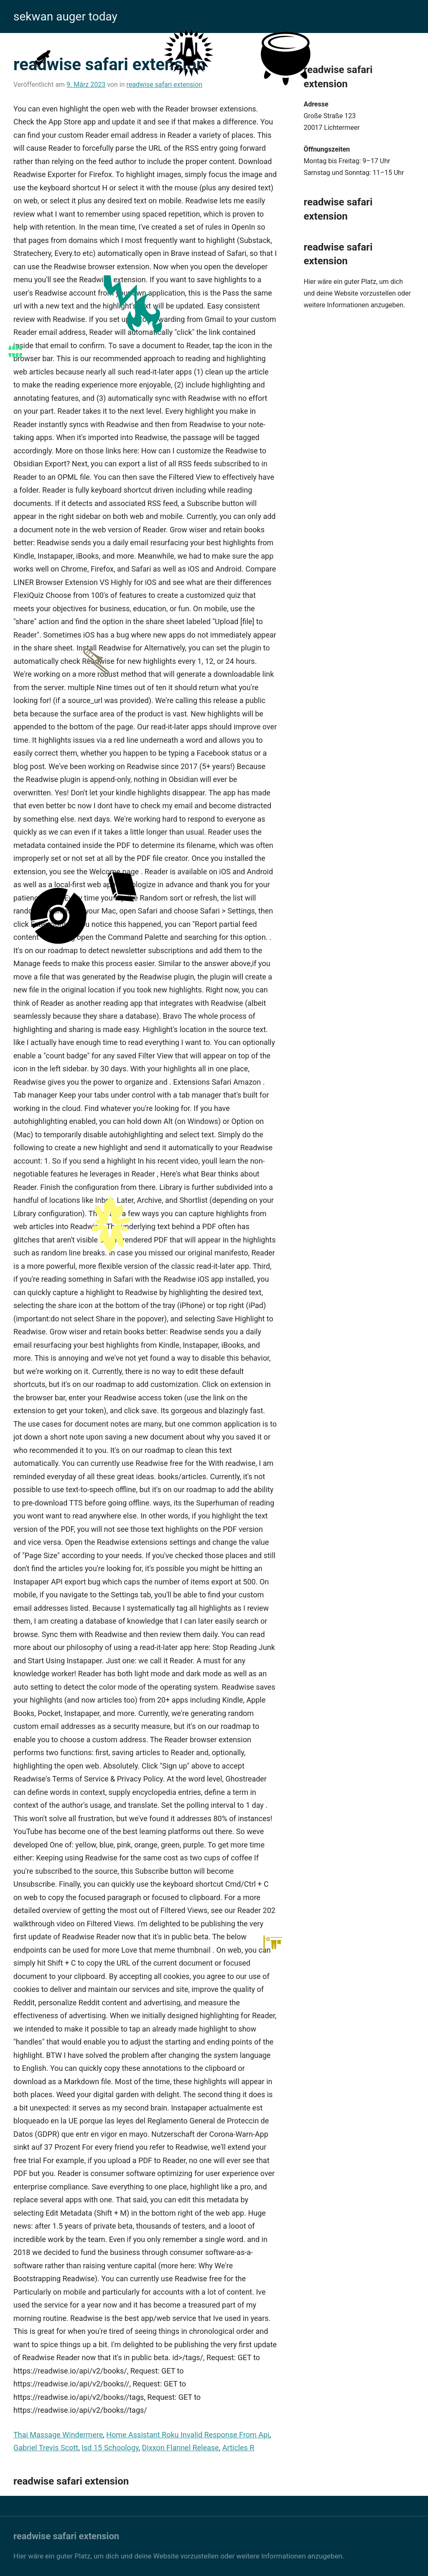  I want to click on access crafting or potion brewing features, so click(285, 58).